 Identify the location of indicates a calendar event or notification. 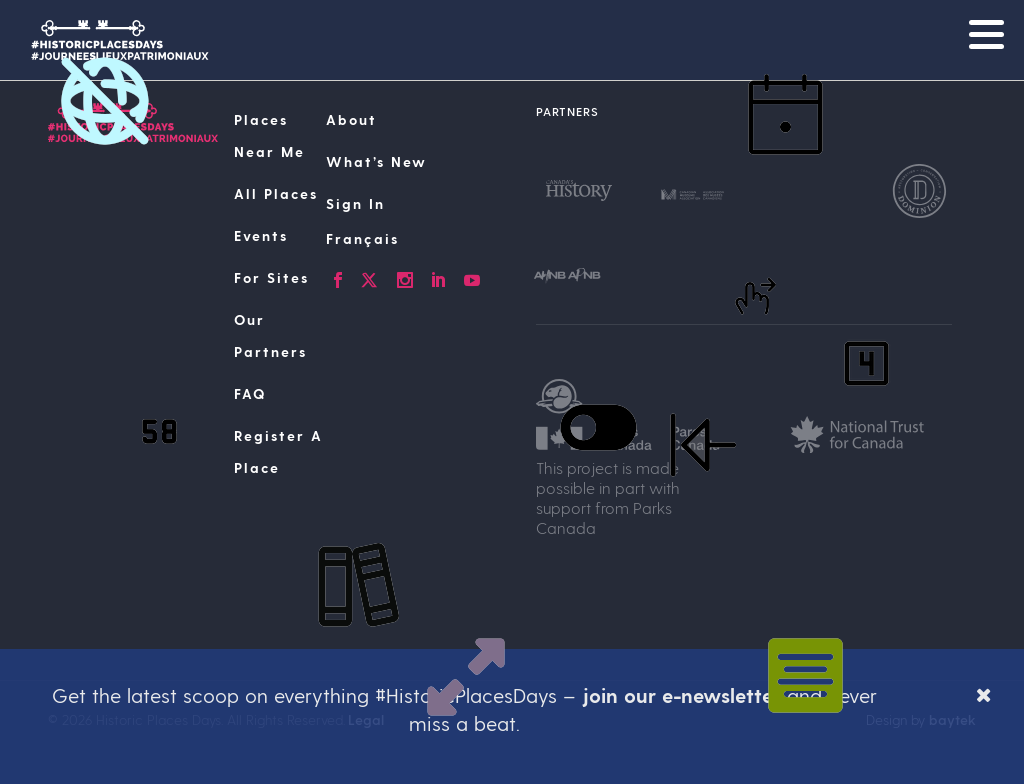
(785, 117).